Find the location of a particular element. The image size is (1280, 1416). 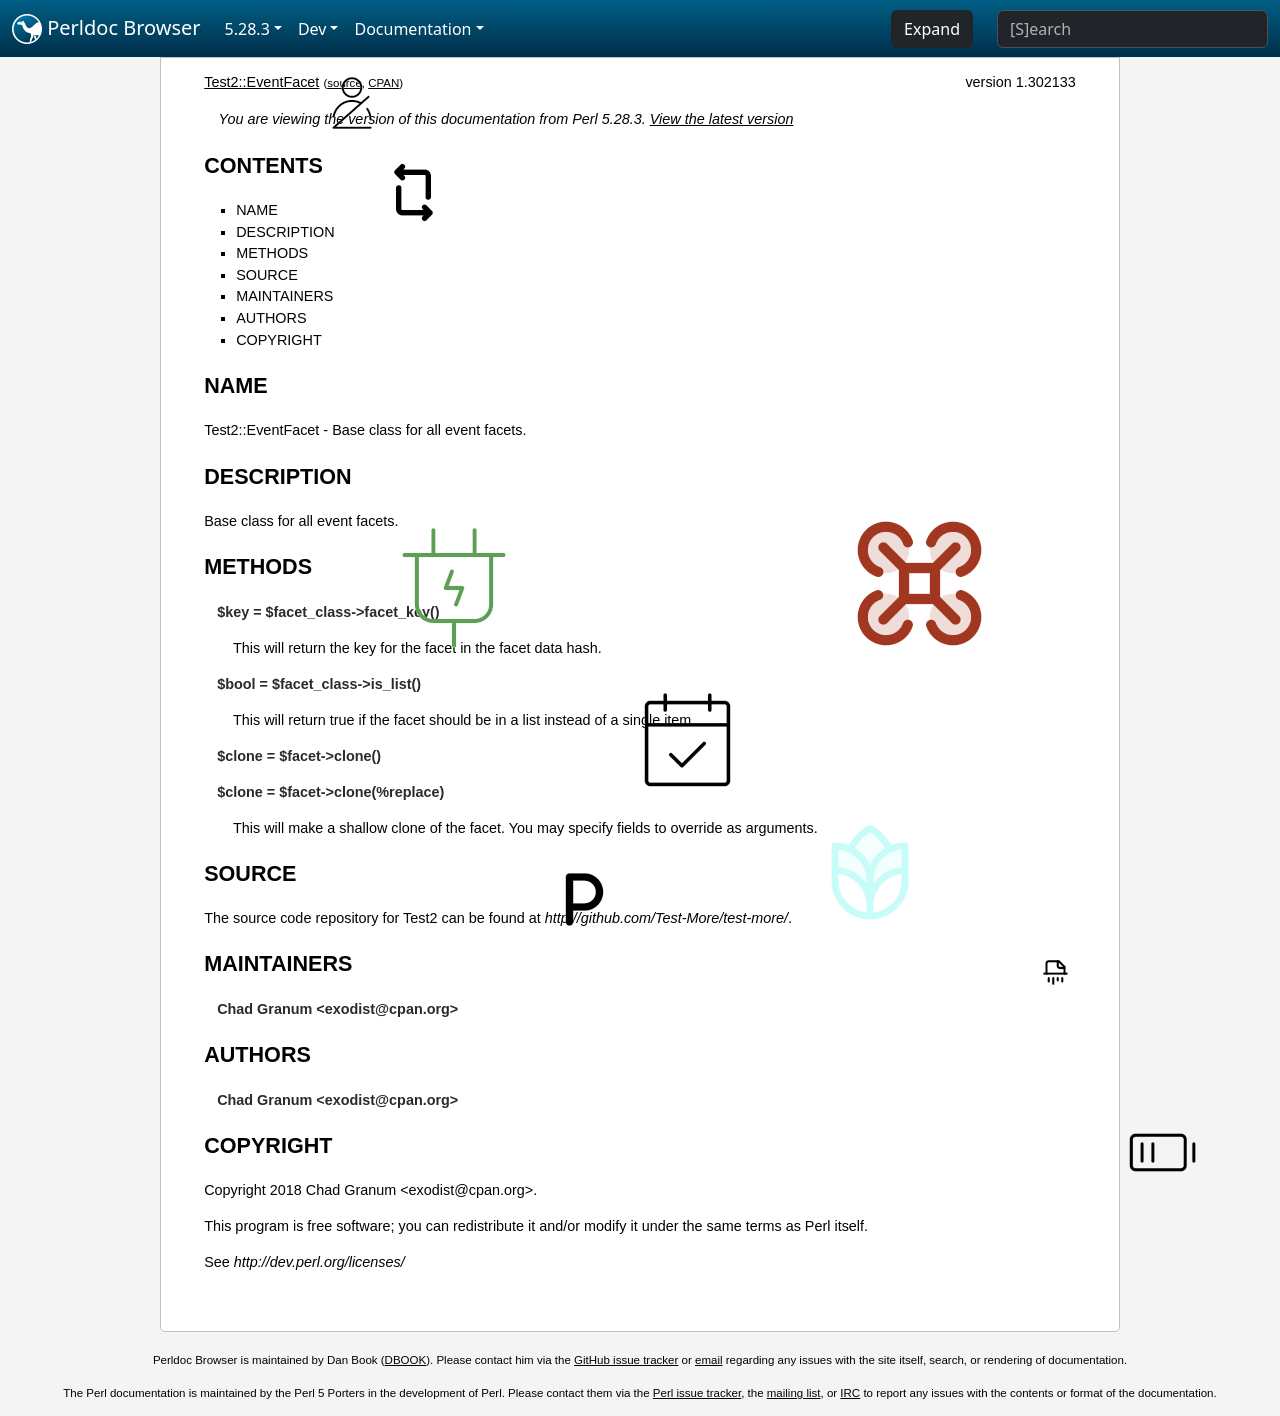

indicates parking availability or location is located at coordinates (584, 899).